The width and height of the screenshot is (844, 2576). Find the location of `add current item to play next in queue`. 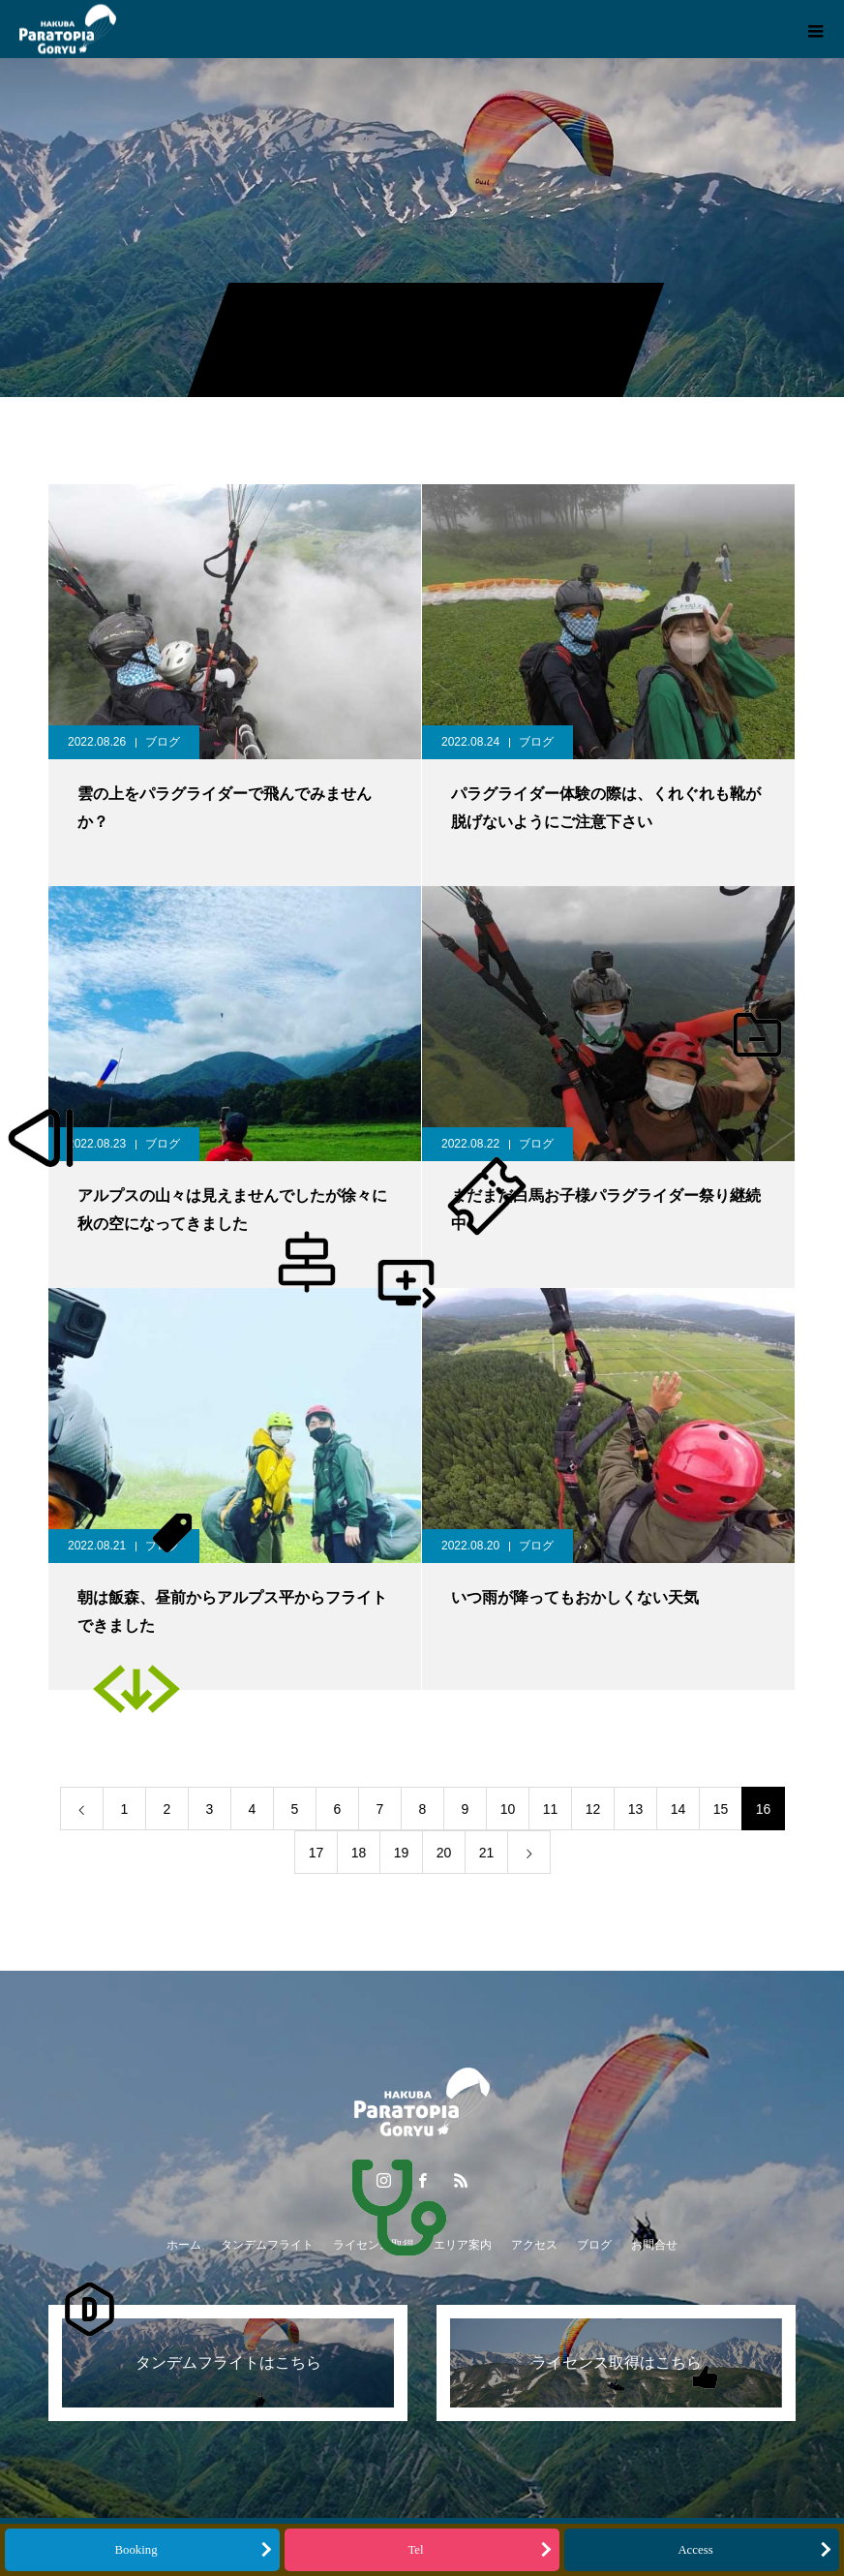

add current item to play next in queue is located at coordinates (406, 1282).